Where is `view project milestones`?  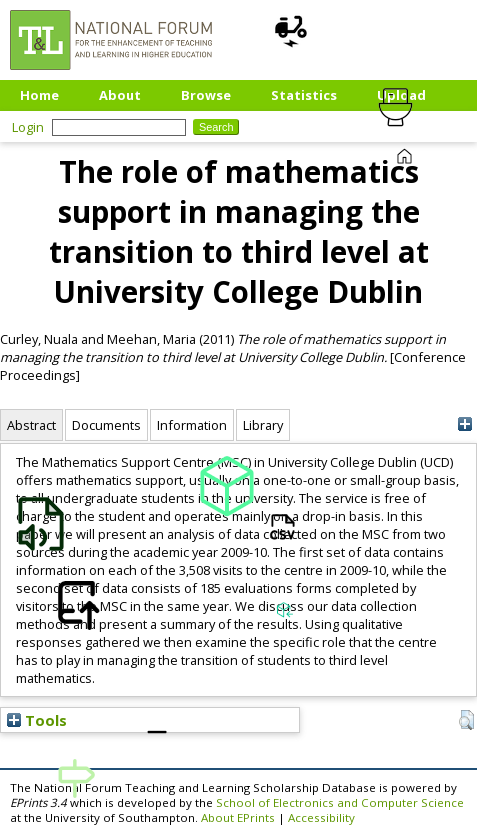
view project milestones is located at coordinates (75, 778).